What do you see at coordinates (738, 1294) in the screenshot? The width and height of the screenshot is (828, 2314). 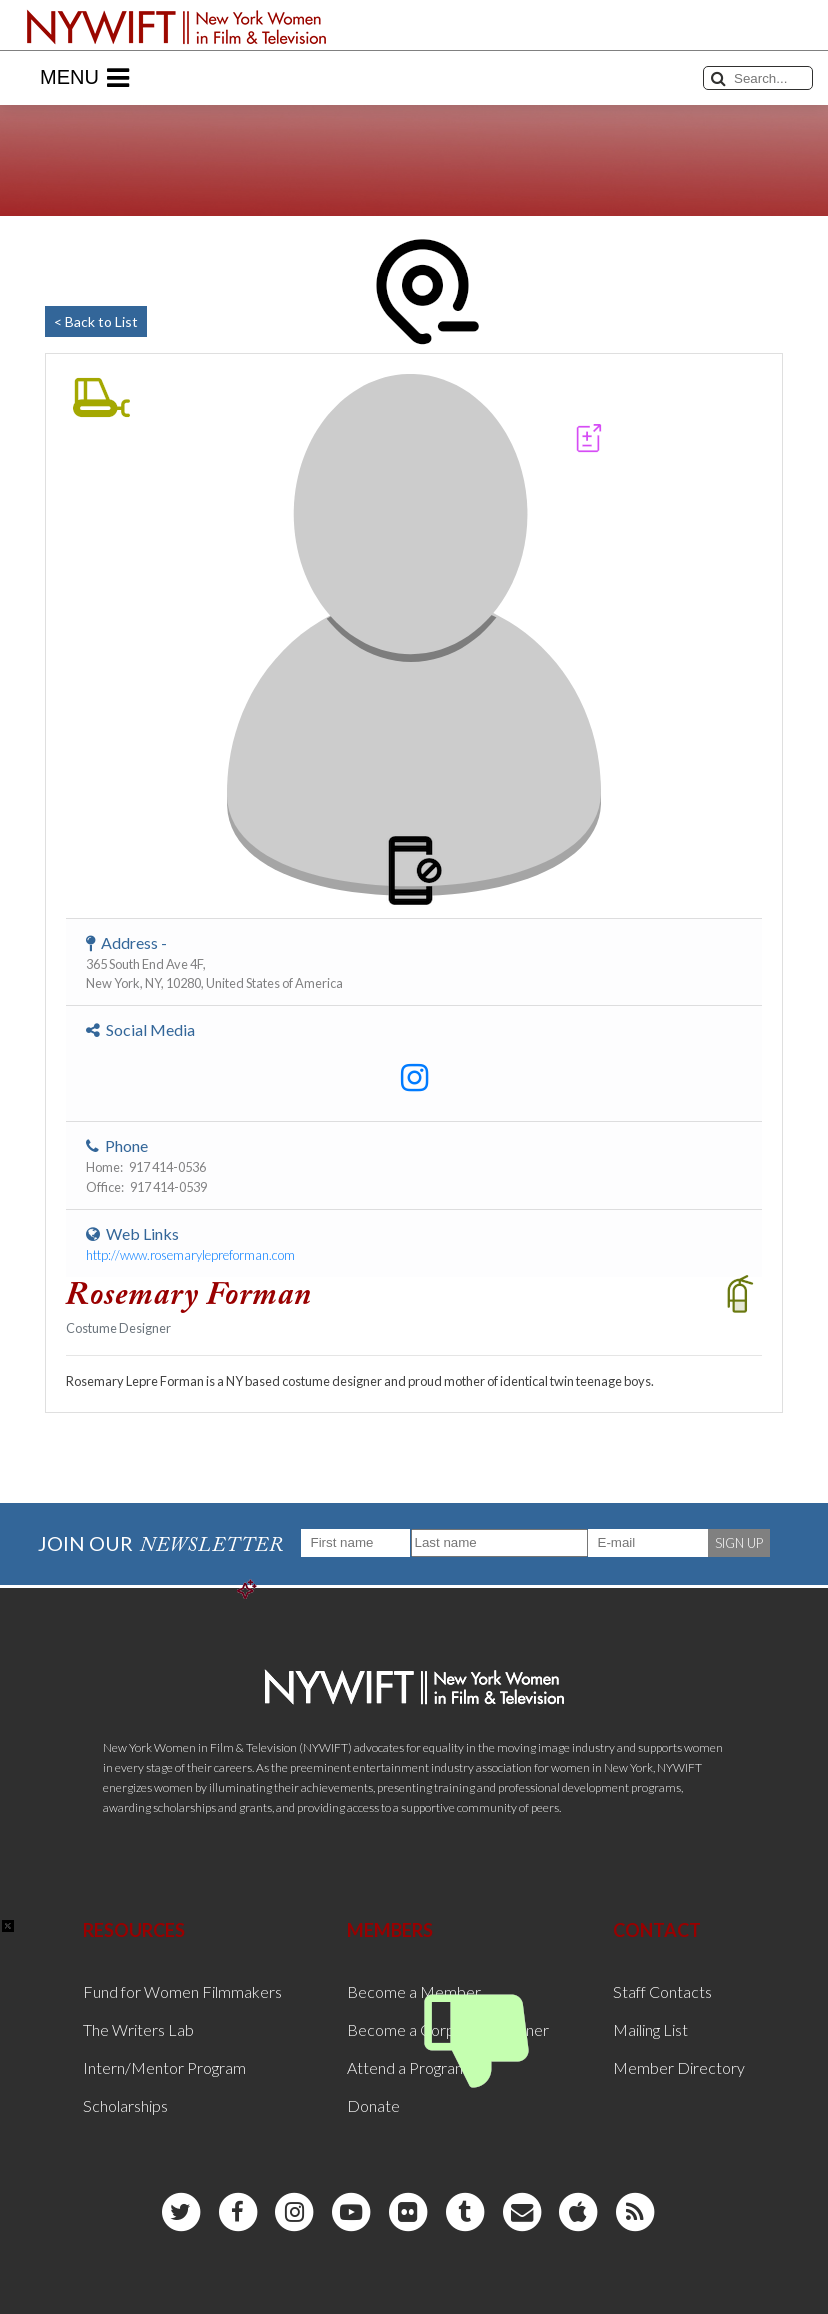 I see `access fire safety information` at bounding box center [738, 1294].